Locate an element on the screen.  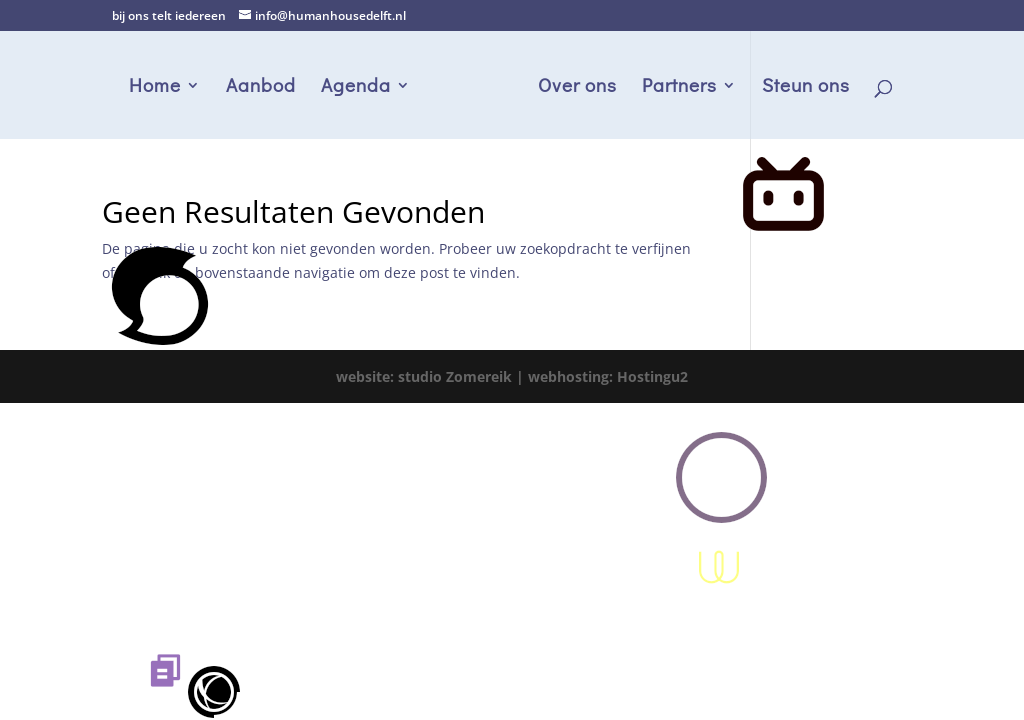
copy file to clipboard is located at coordinates (165, 670).